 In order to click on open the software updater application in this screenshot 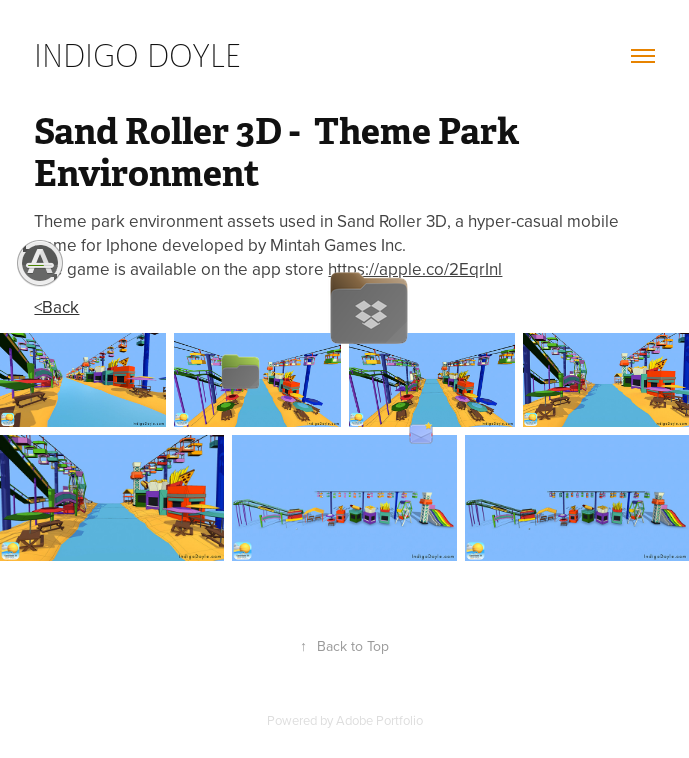, I will do `click(40, 263)`.